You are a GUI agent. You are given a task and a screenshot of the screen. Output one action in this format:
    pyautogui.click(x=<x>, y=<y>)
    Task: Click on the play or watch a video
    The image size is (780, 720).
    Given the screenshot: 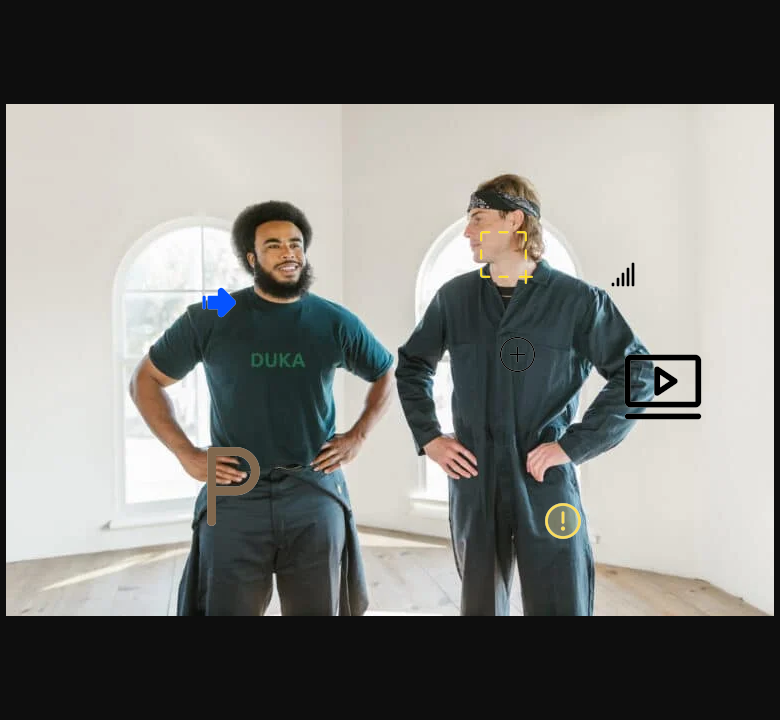 What is the action you would take?
    pyautogui.click(x=663, y=387)
    